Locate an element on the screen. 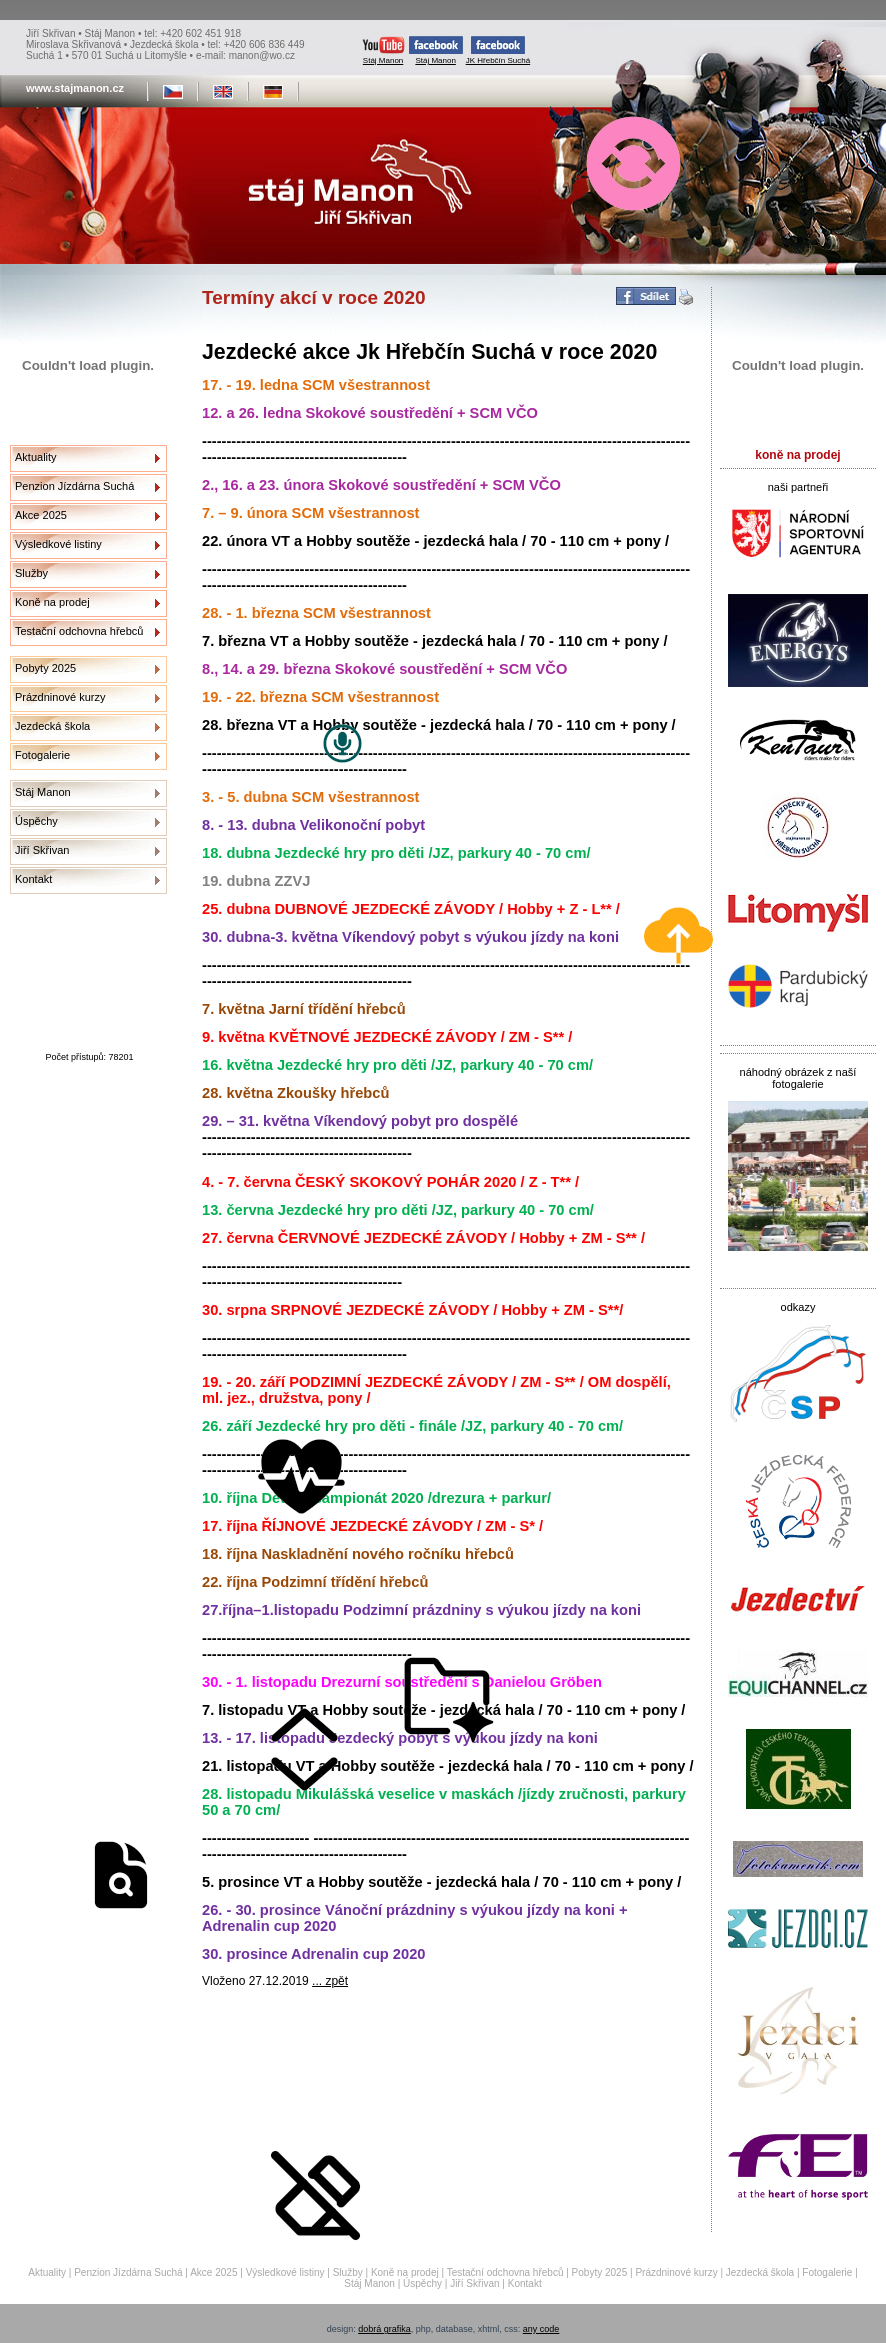  tap to start voice input is located at coordinates (342, 743).